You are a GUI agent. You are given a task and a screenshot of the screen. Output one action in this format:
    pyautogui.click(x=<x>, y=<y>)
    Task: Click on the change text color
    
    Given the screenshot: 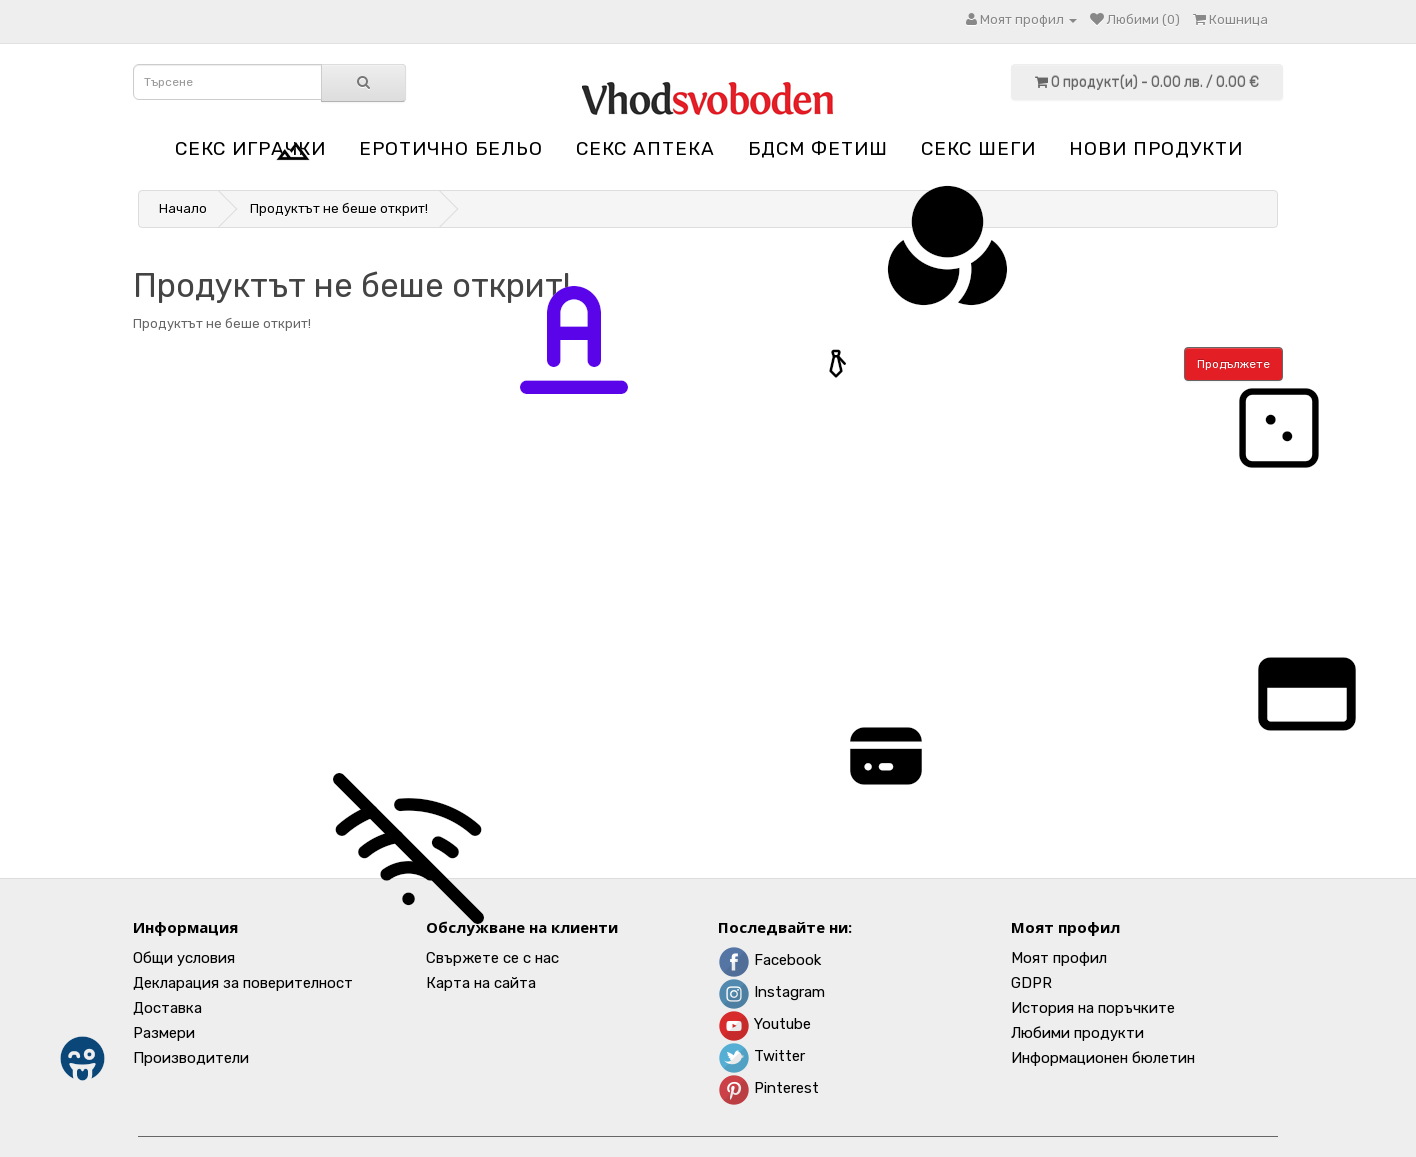 What is the action you would take?
    pyautogui.click(x=574, y=340)
    